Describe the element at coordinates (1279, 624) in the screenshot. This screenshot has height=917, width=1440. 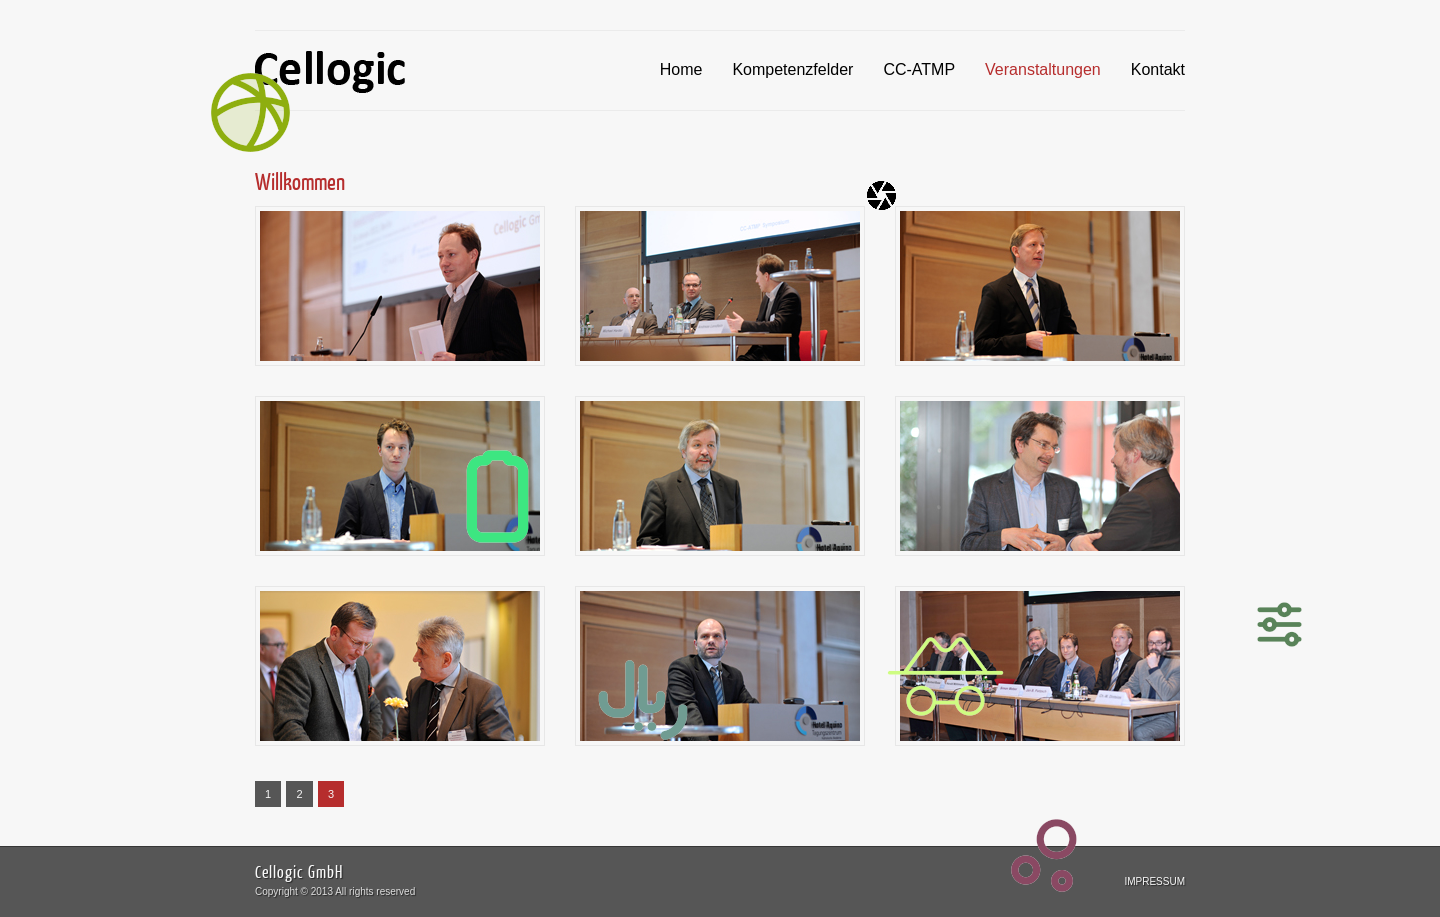
I see `adjust settings or preferences` at that location.